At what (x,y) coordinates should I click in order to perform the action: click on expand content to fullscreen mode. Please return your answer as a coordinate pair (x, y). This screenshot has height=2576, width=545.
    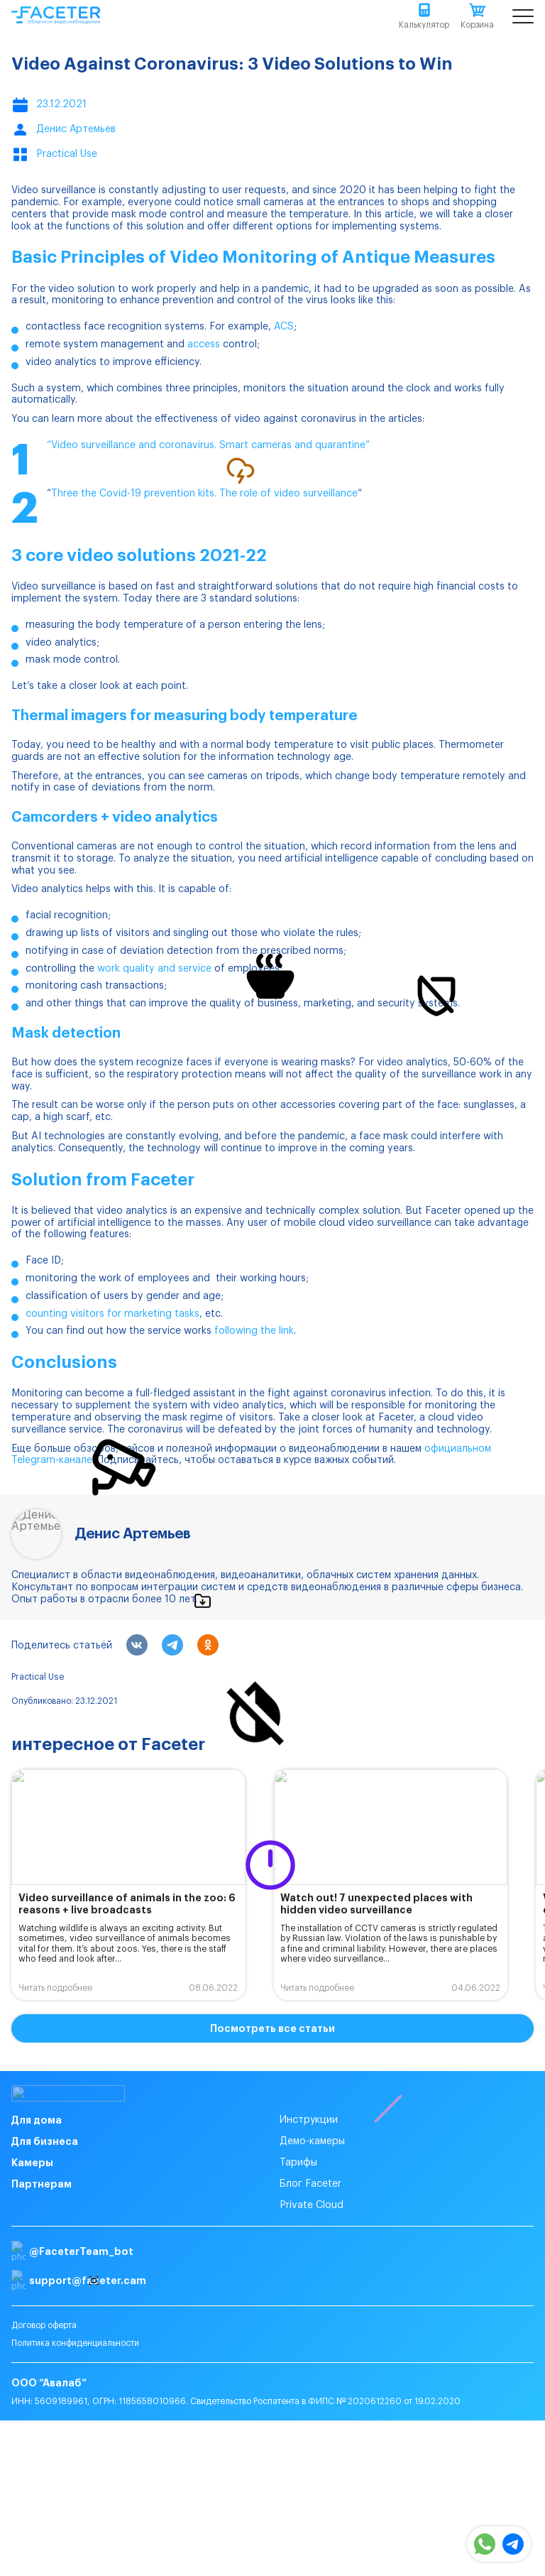
    Looking at the image, I should click on (94, 2281).